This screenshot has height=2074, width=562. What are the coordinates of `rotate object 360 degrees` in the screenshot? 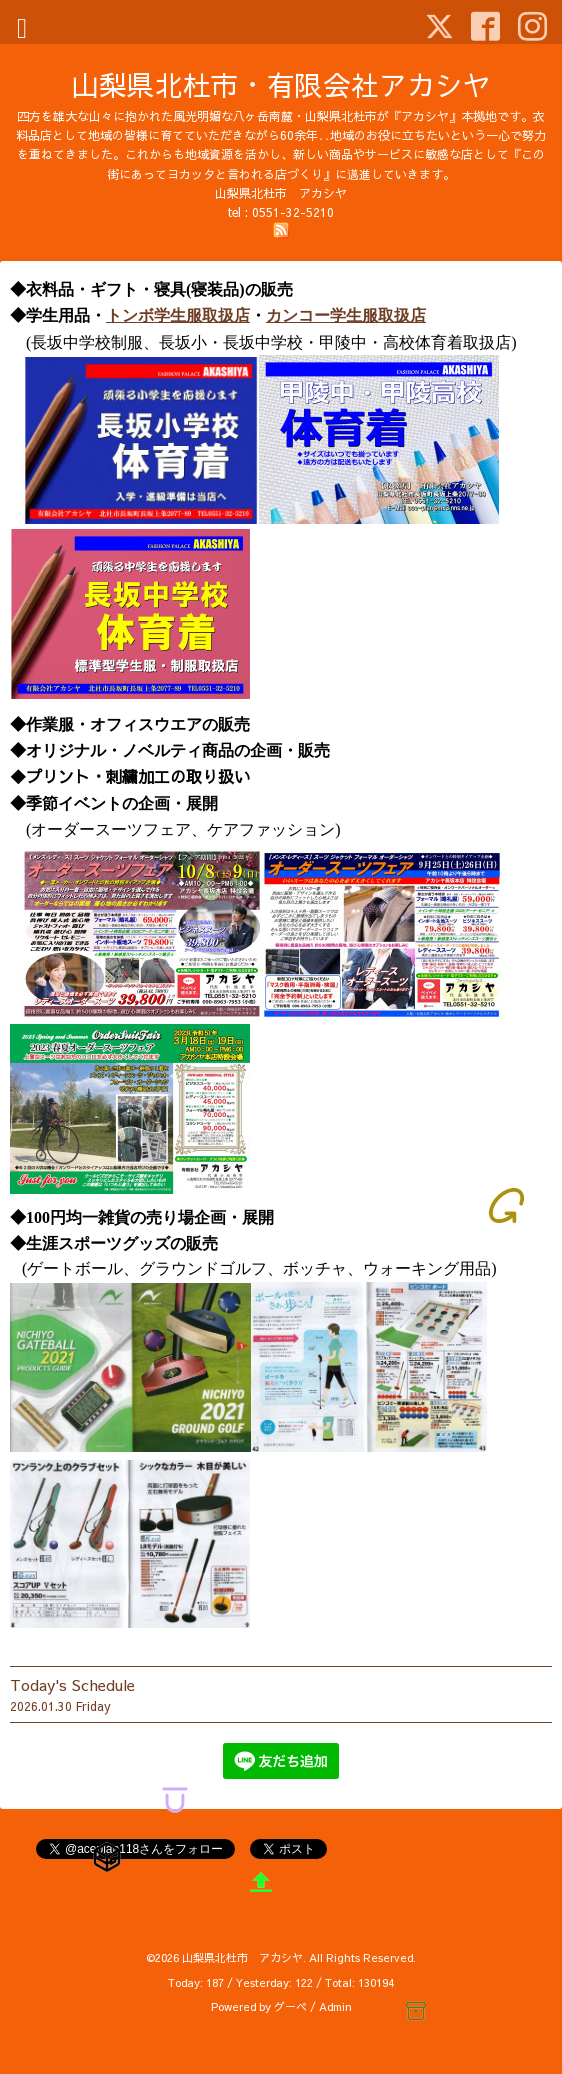 It's located at (506, 1205).